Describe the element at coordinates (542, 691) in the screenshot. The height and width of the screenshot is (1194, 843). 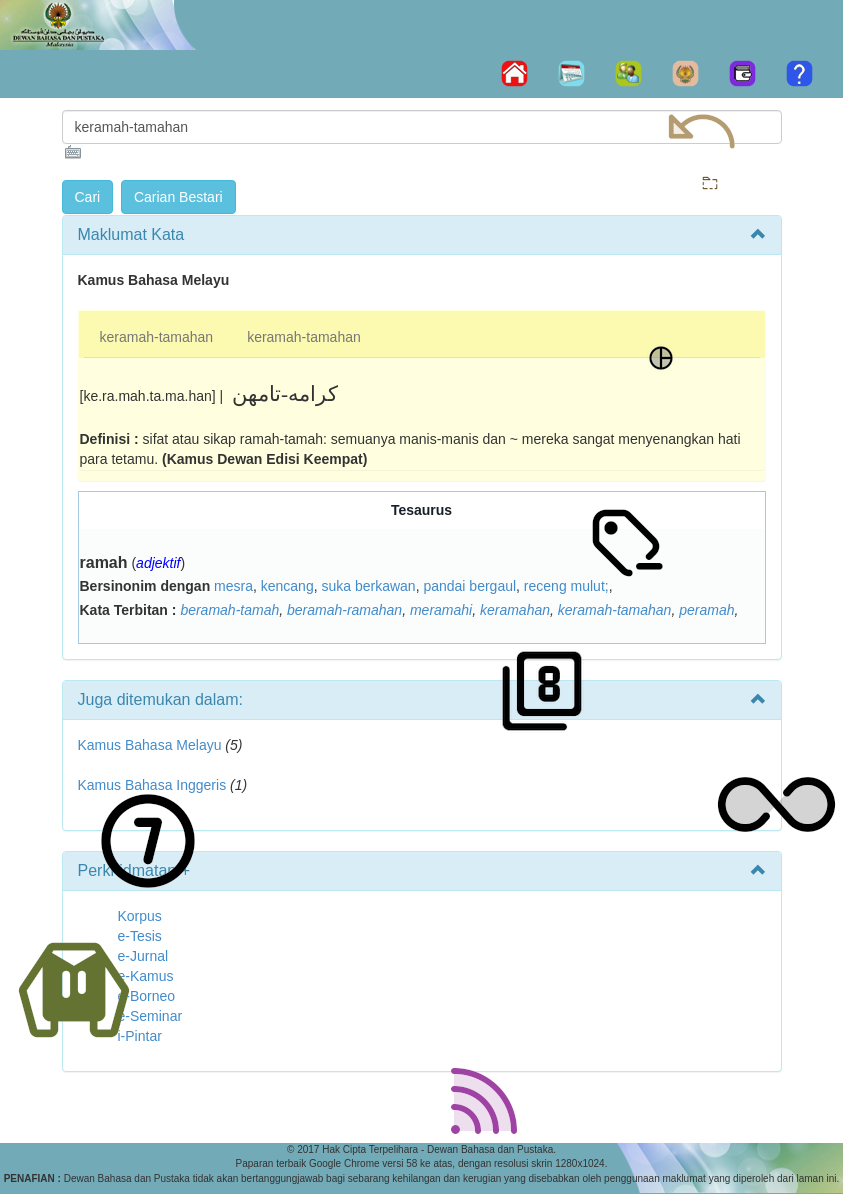
I see `view layer 8 or item 8 in a stack` at that location.